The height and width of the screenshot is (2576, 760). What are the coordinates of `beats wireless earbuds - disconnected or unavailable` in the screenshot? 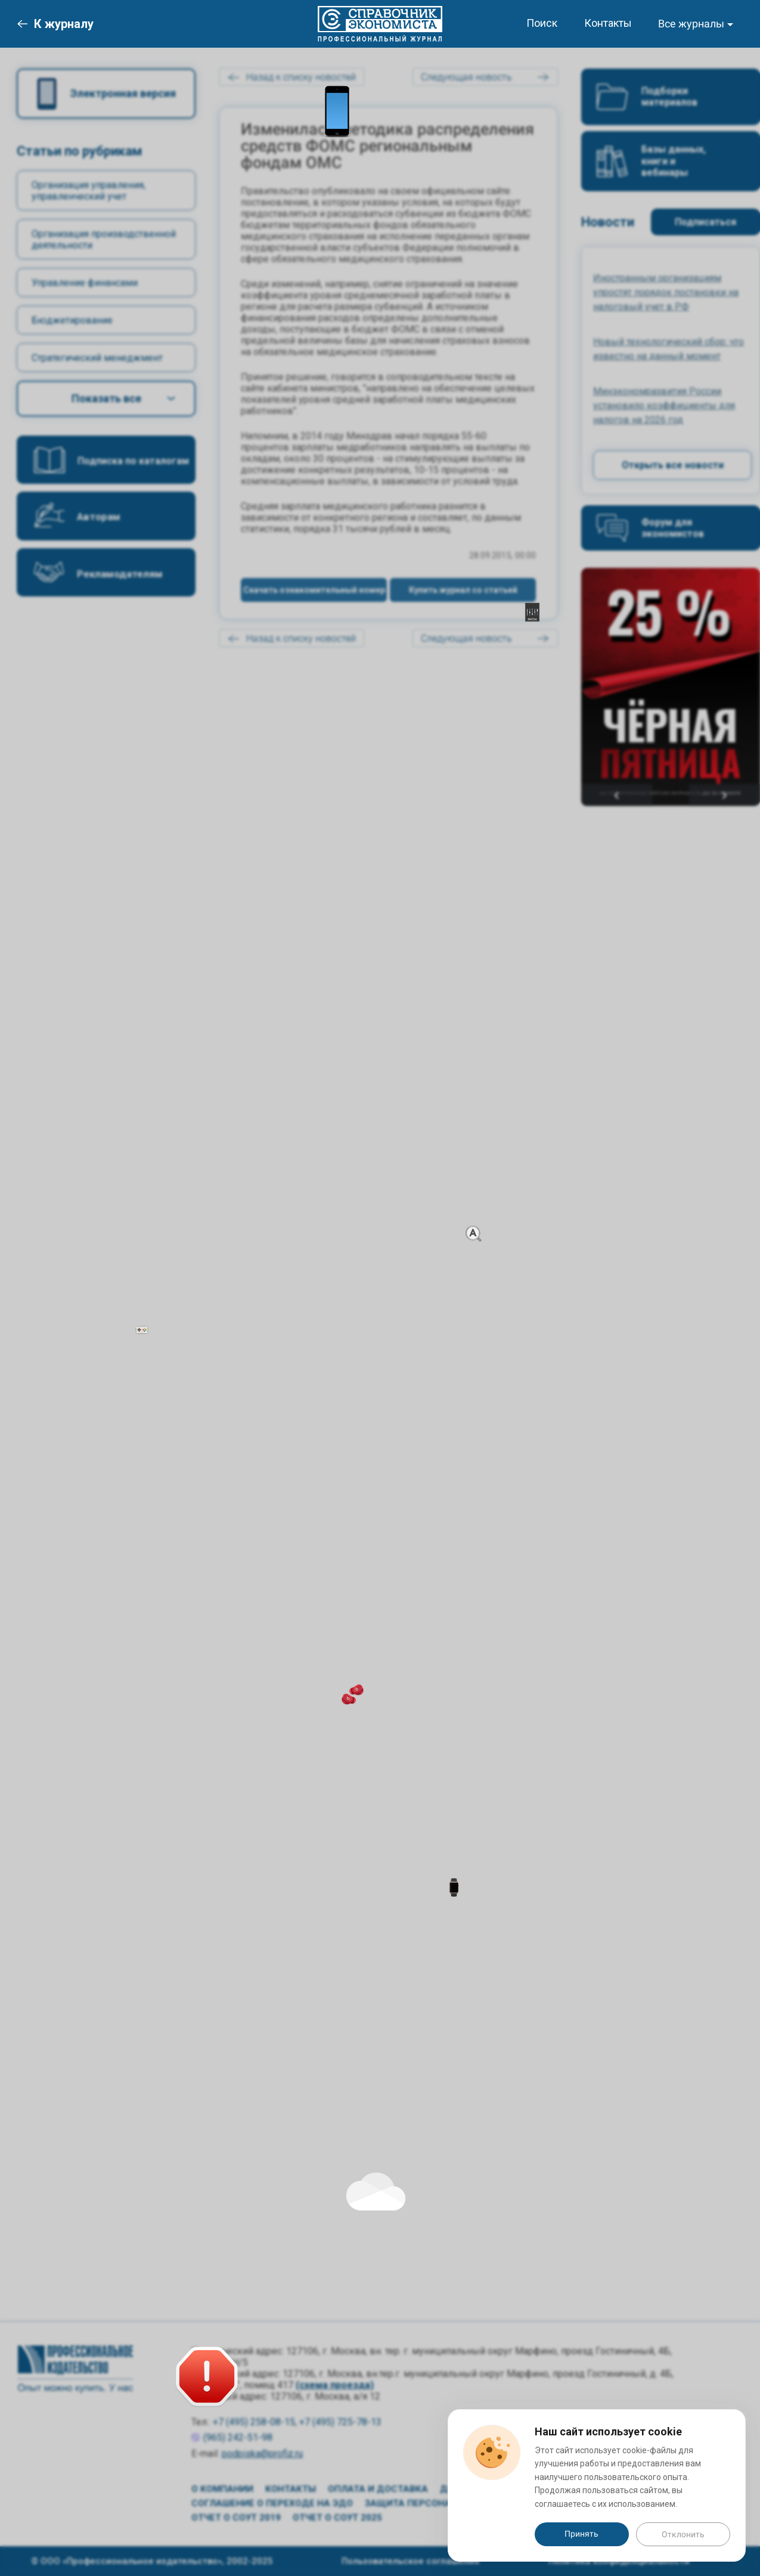 It's located at (352, 1694).